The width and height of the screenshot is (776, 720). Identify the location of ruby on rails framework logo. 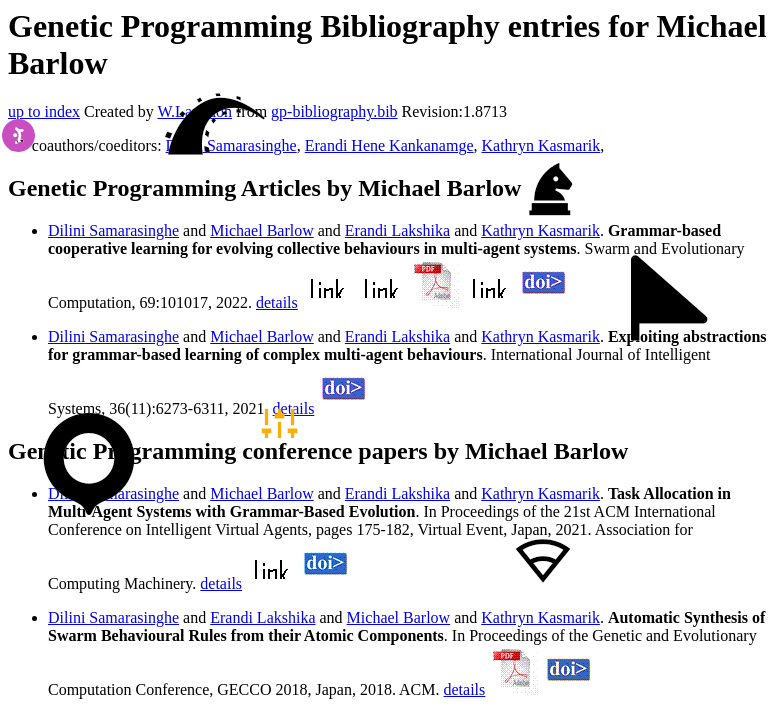
(215, 124).